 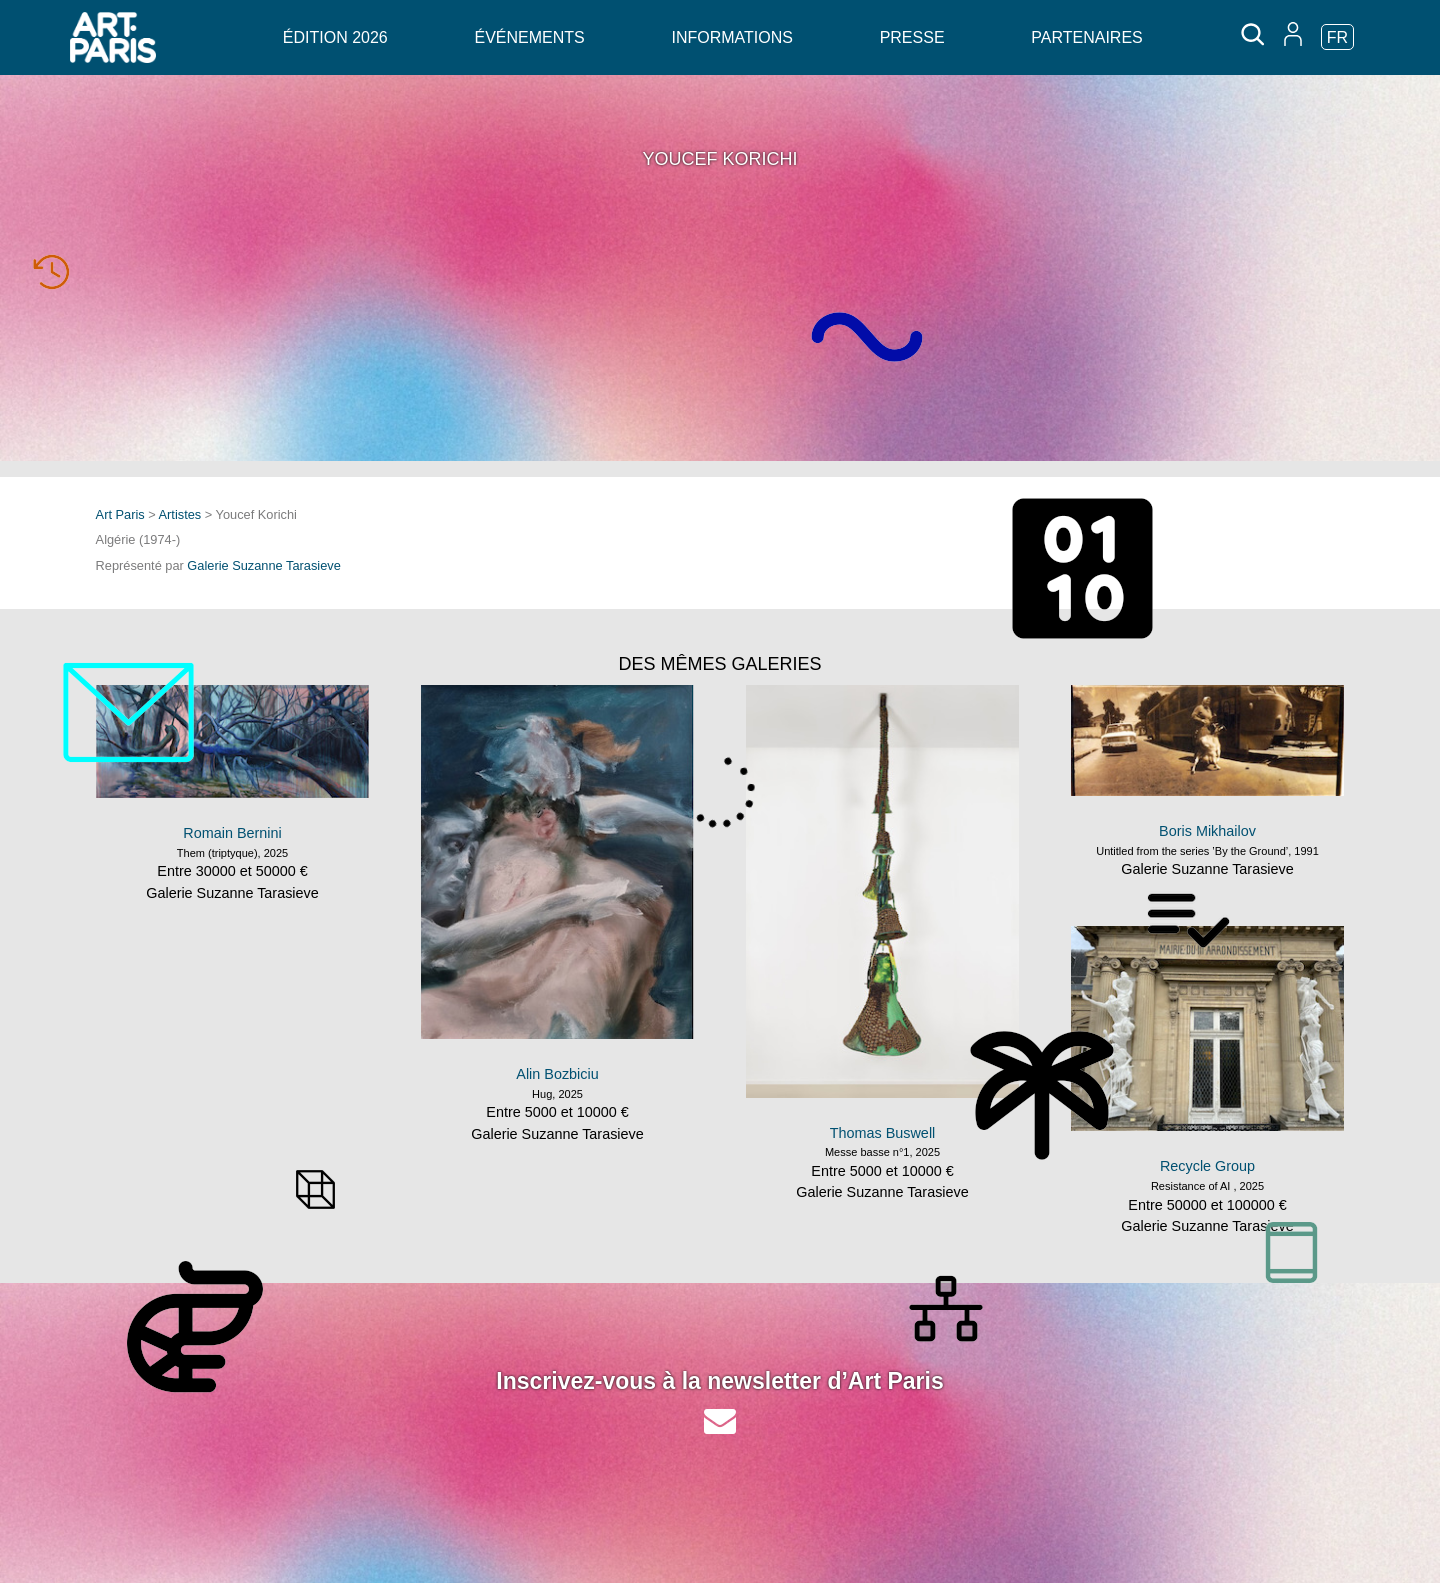 I want to click on indicates a tropical or vacation-related category, so click(x=1042, y=1093).